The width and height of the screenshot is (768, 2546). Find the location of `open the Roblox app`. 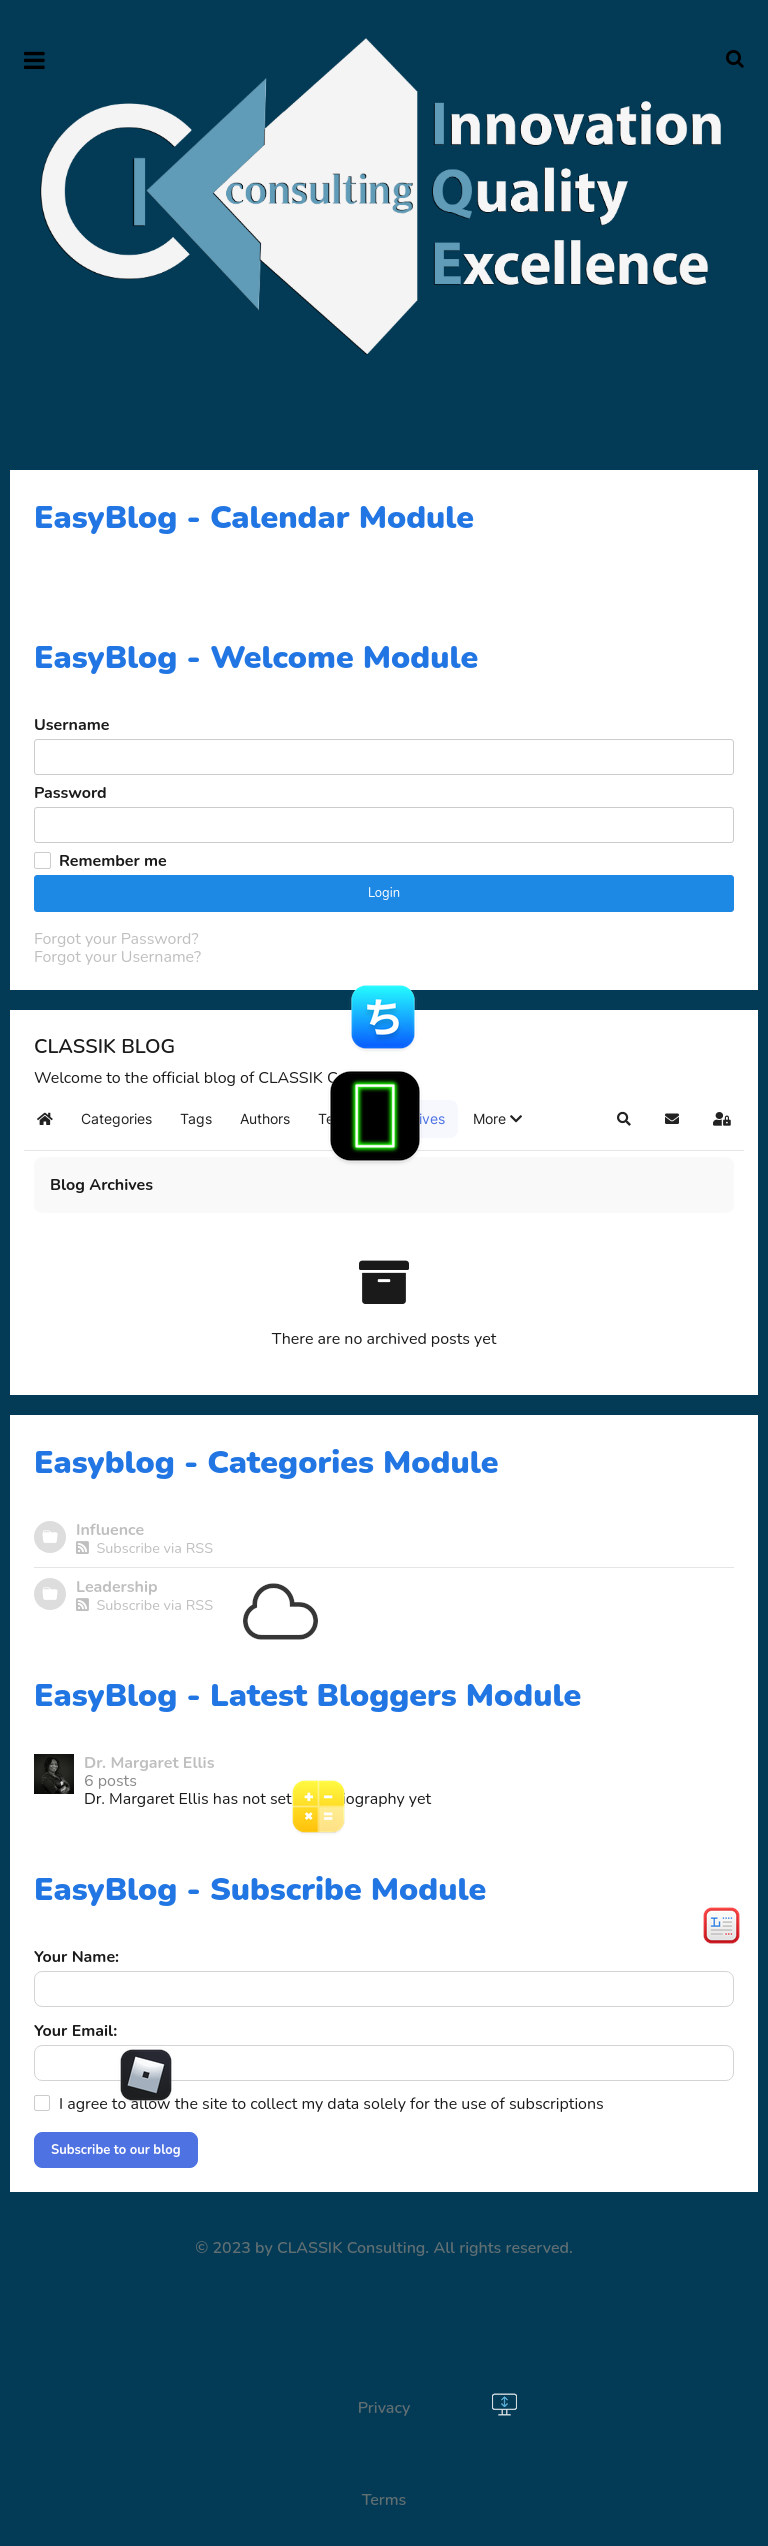

open the Roblox app is located at coordinates (146, 2075).